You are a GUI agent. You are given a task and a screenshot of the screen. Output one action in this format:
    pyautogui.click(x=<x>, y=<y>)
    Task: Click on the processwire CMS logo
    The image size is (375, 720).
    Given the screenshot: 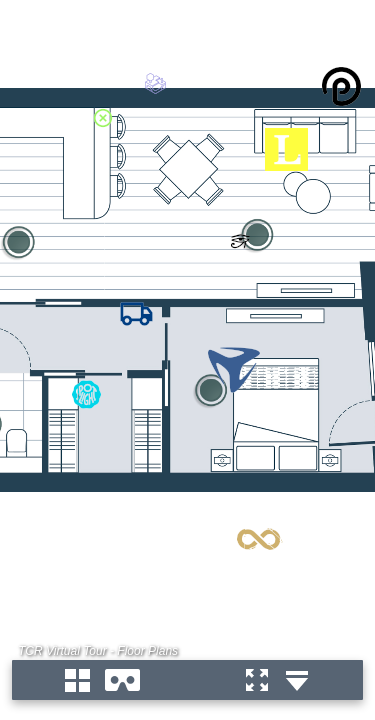 What is the action you would take?
    pyautogui.click(x=341, y=86)
    